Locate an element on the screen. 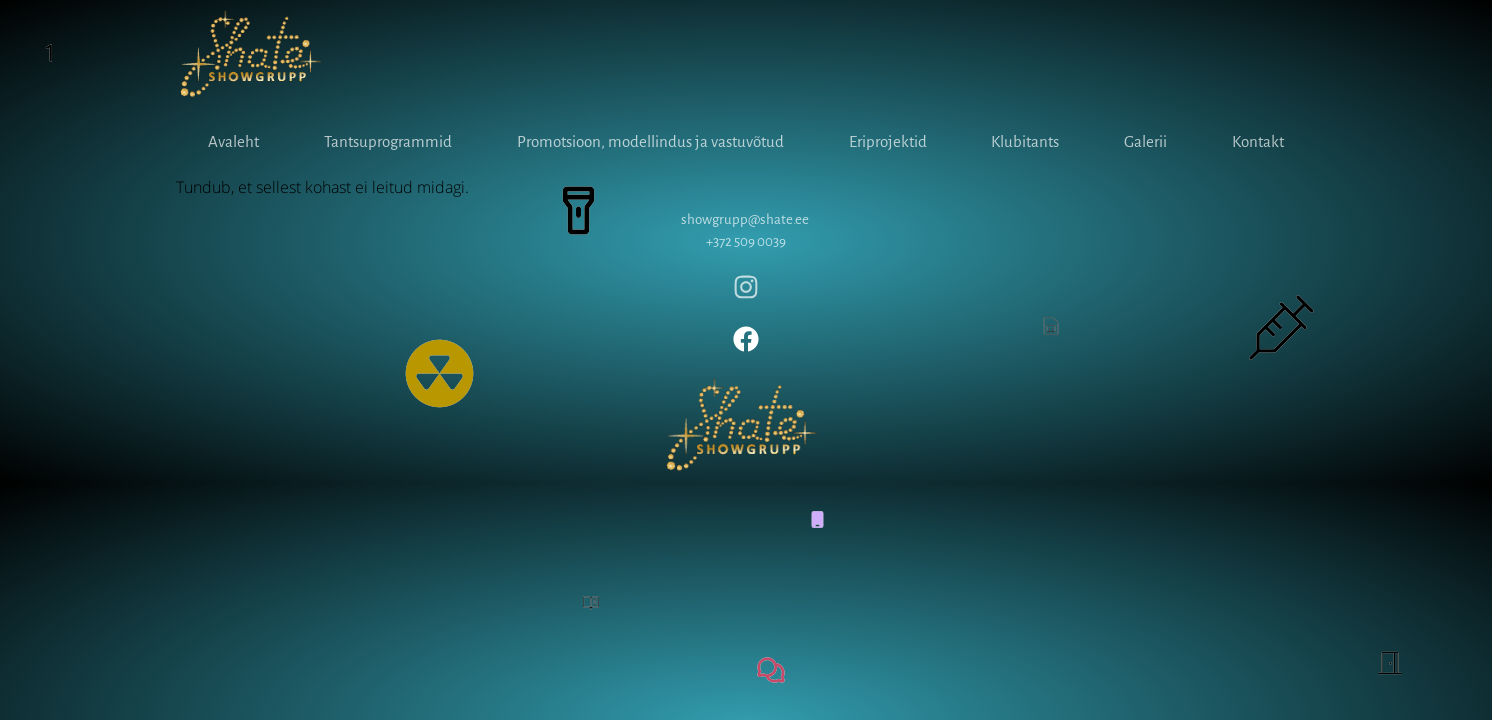 This screenshot has width=1492, height=720. open reading mode or e-reader is located at coordinates (591, 602).